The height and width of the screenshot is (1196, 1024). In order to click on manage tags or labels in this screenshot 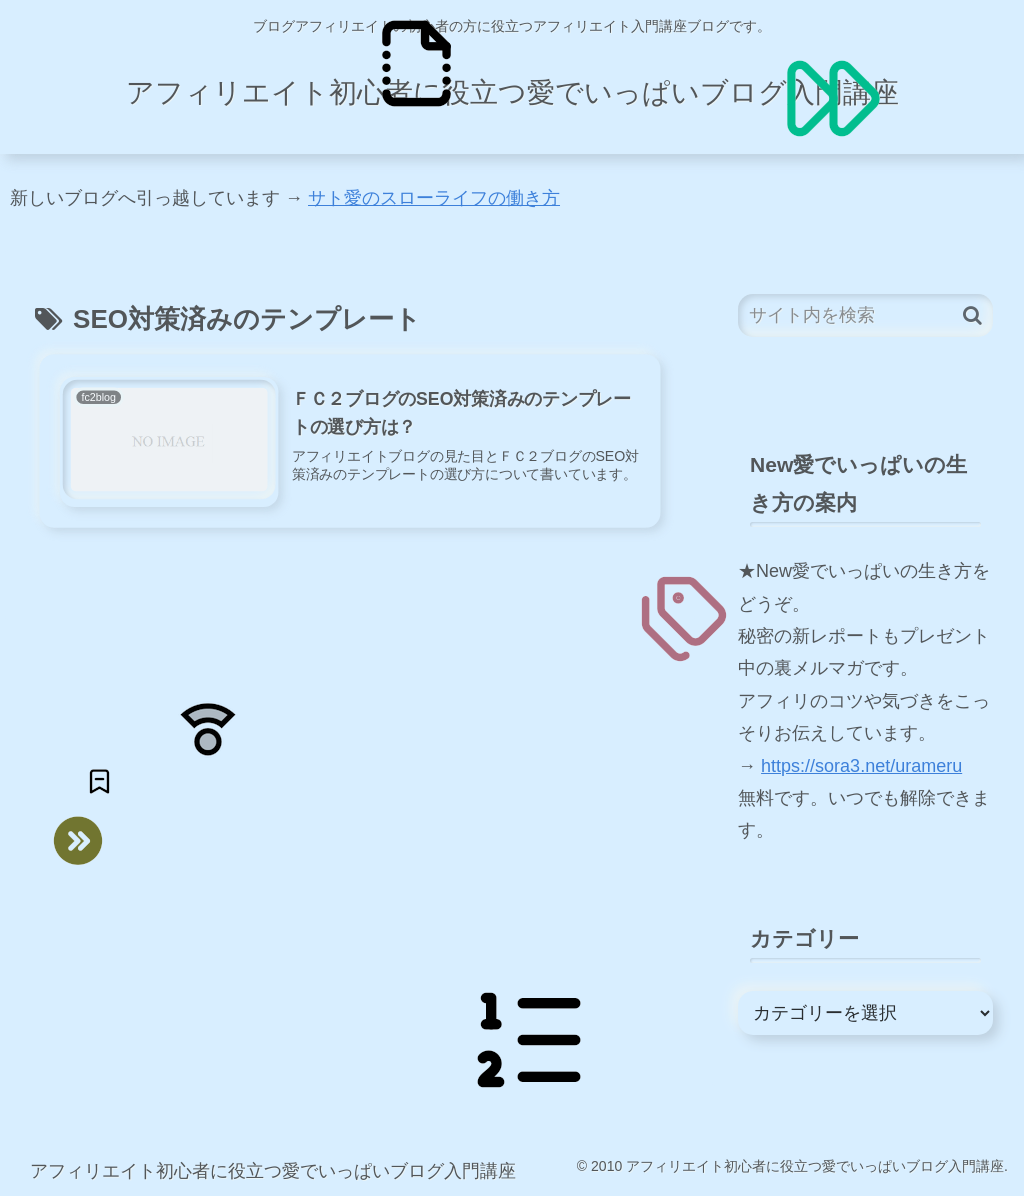, I will do `click(684, 619)`.